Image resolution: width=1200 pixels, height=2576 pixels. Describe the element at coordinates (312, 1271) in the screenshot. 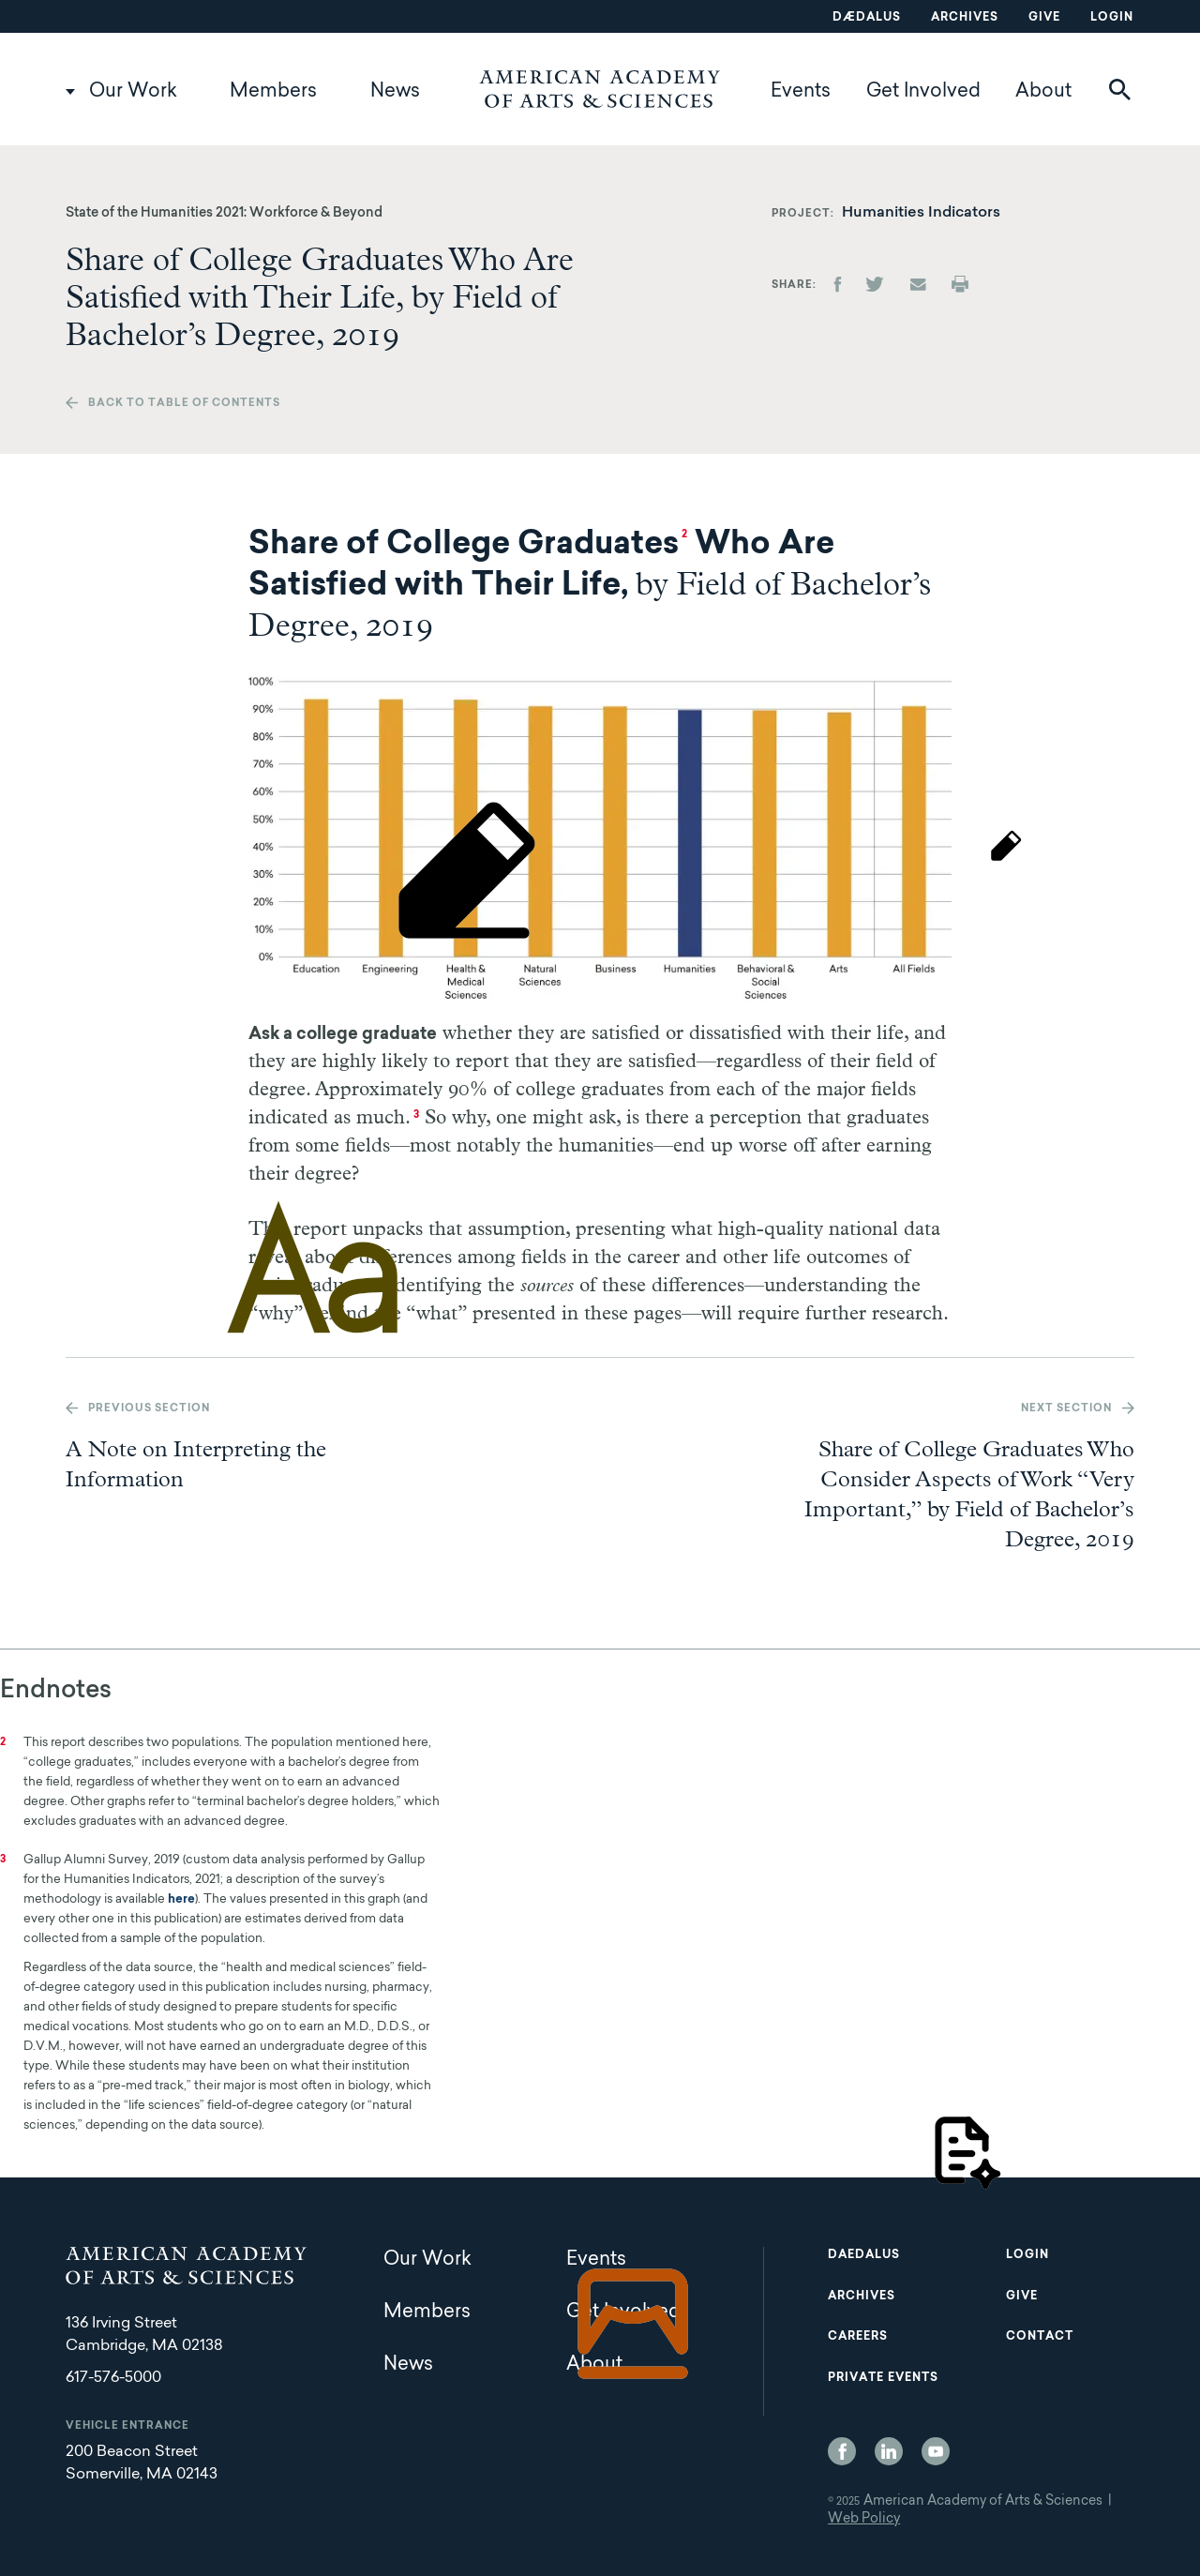

I see `change font or text settings` at that location.